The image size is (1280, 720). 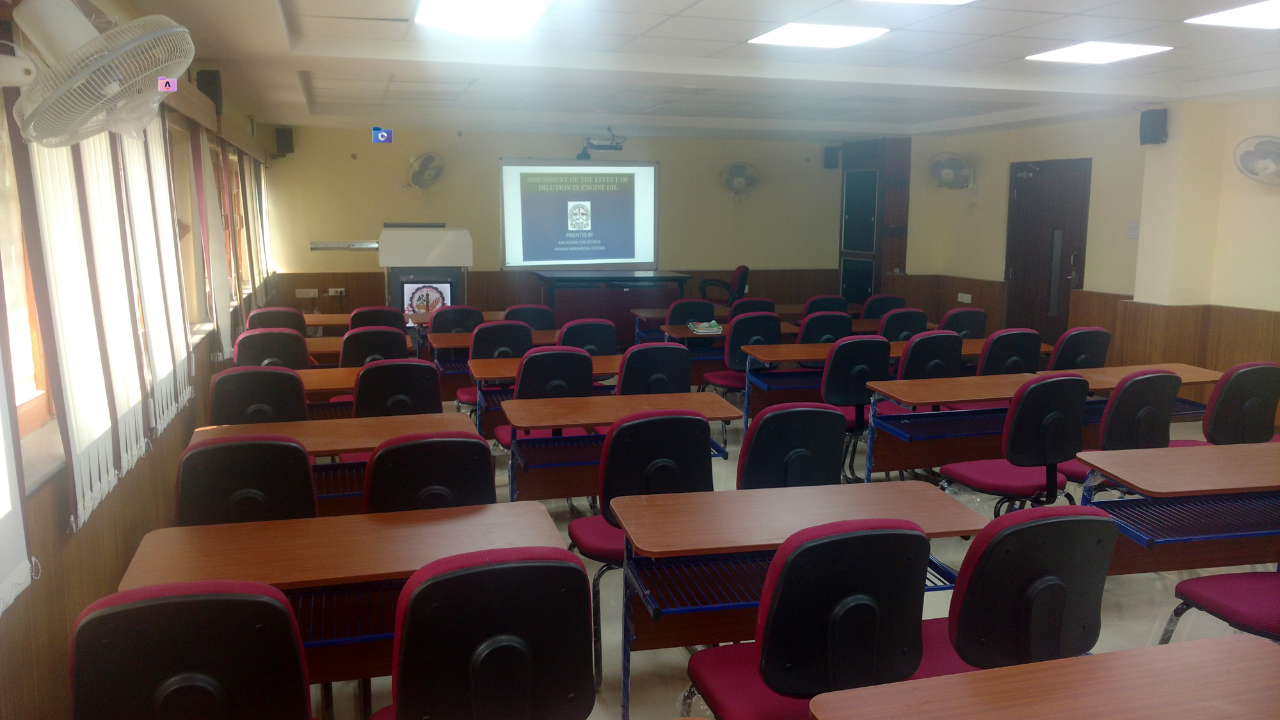 I want to click on open Microsoft 365 files folder, so click(x=382, y=135).